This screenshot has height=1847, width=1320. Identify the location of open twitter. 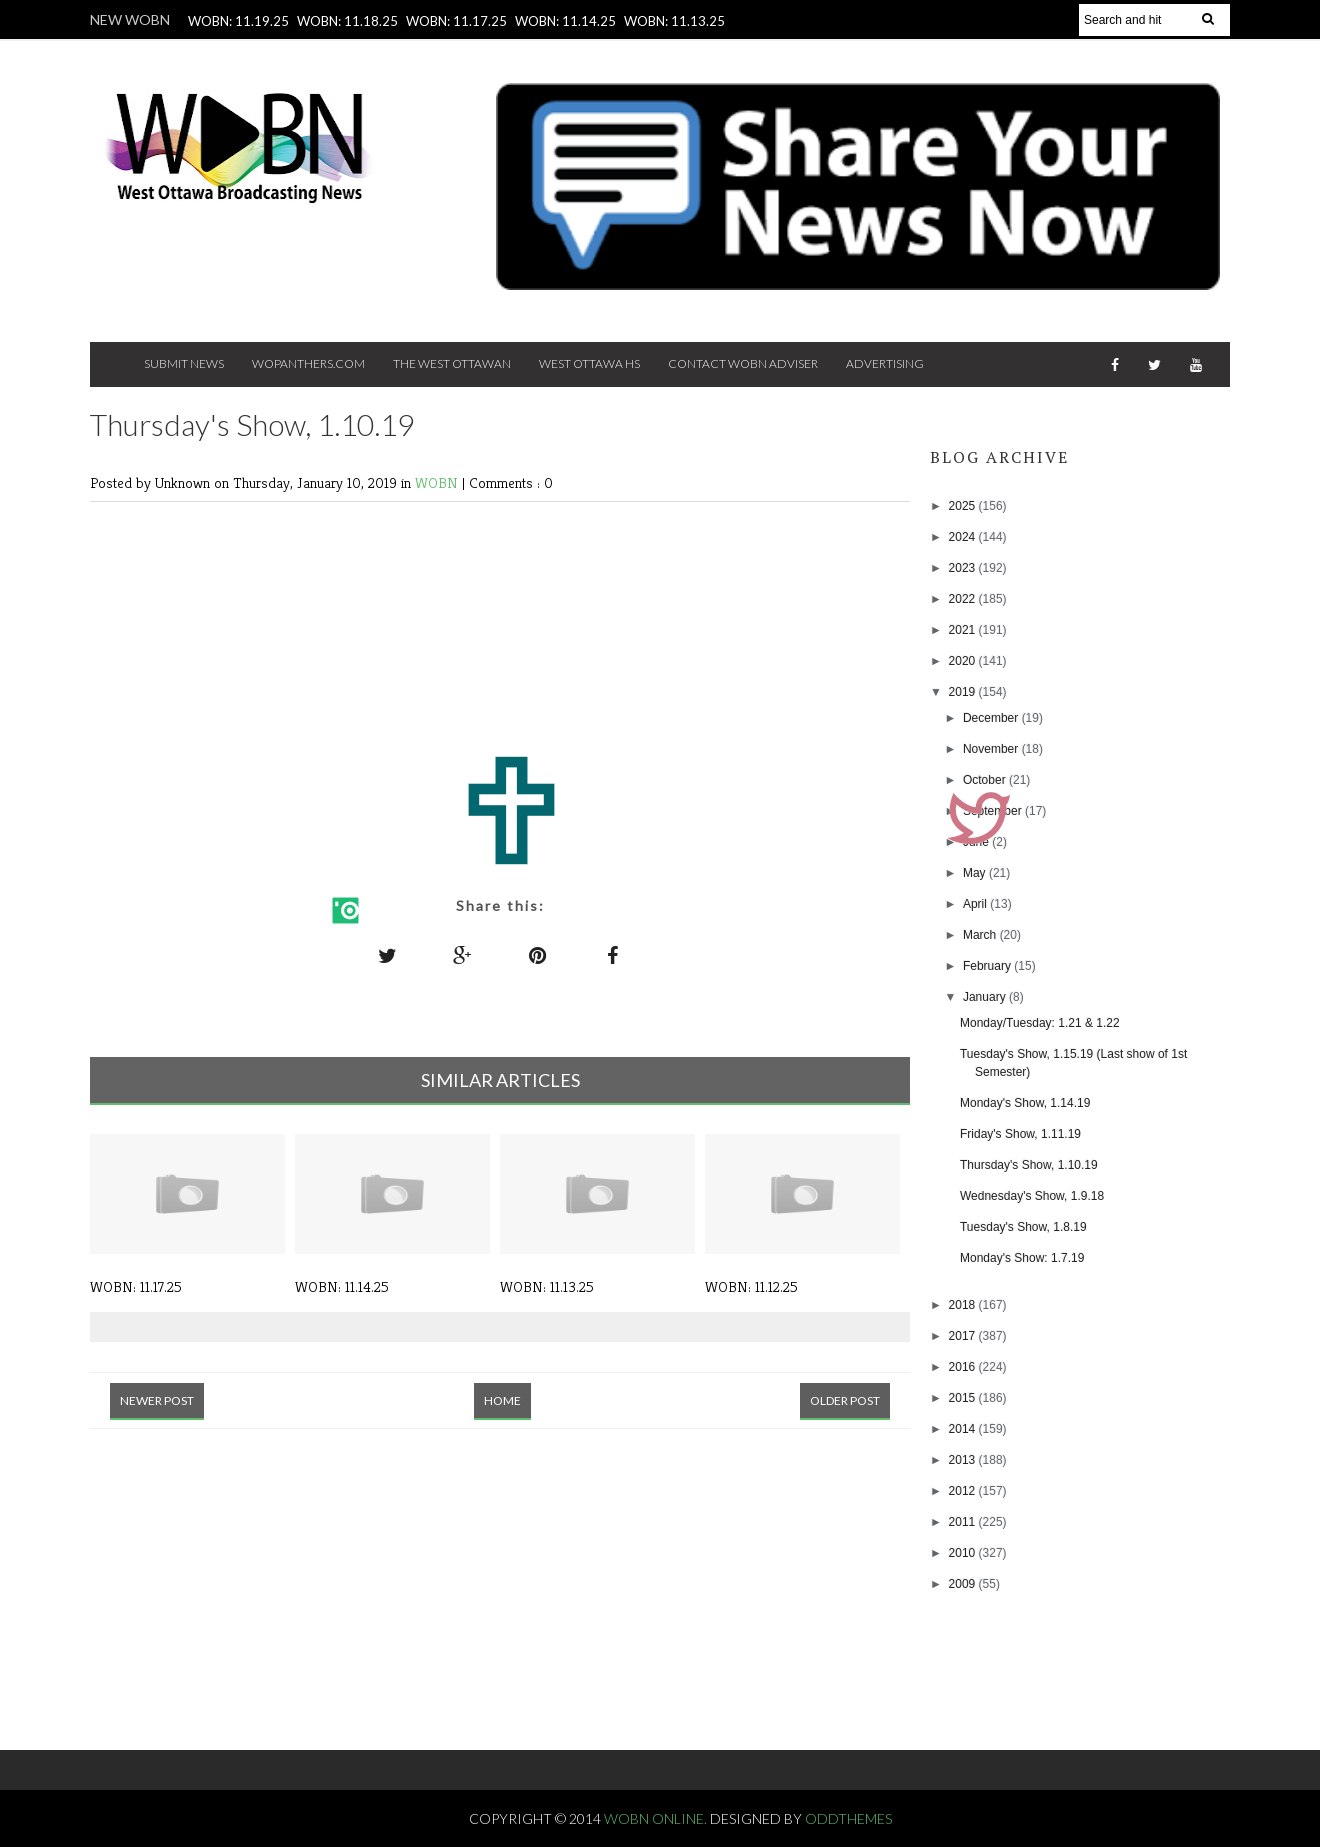
(980, 818).